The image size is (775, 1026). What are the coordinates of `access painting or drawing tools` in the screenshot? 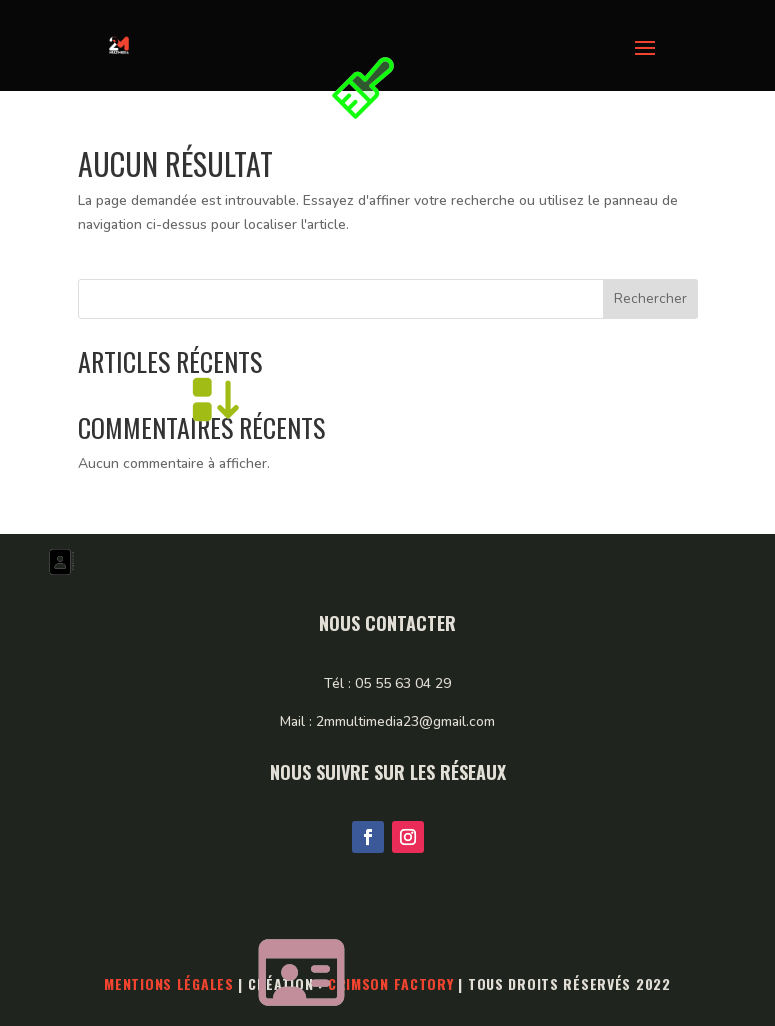 It's located at (364, 87).